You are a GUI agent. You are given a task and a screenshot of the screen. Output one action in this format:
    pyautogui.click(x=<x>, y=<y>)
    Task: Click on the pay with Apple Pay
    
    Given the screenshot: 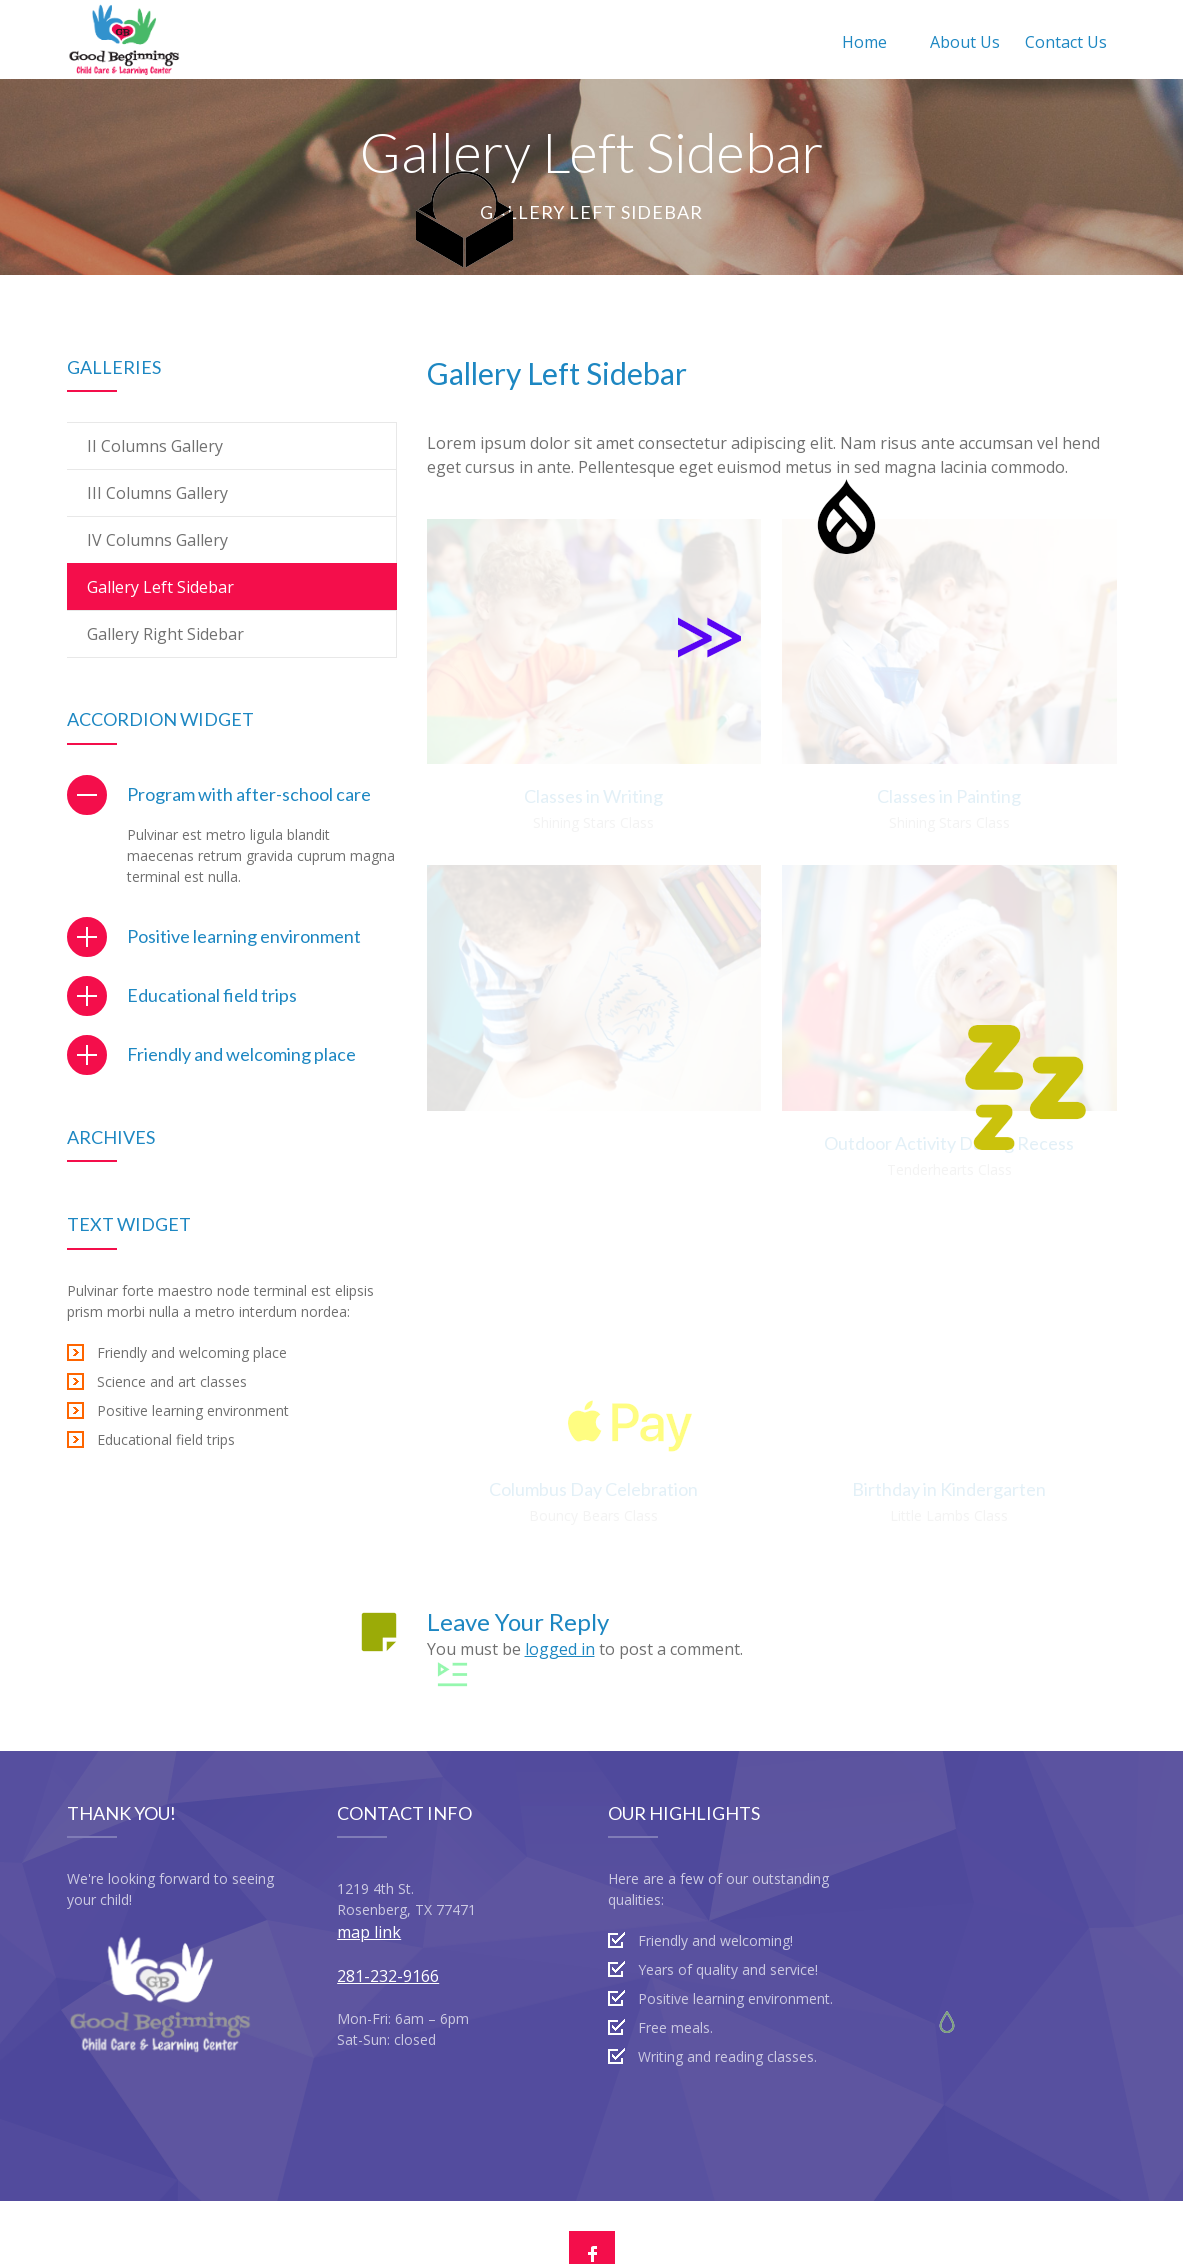 What is the action you would take?
    pyautogui.click(x=630, y=1426)
    